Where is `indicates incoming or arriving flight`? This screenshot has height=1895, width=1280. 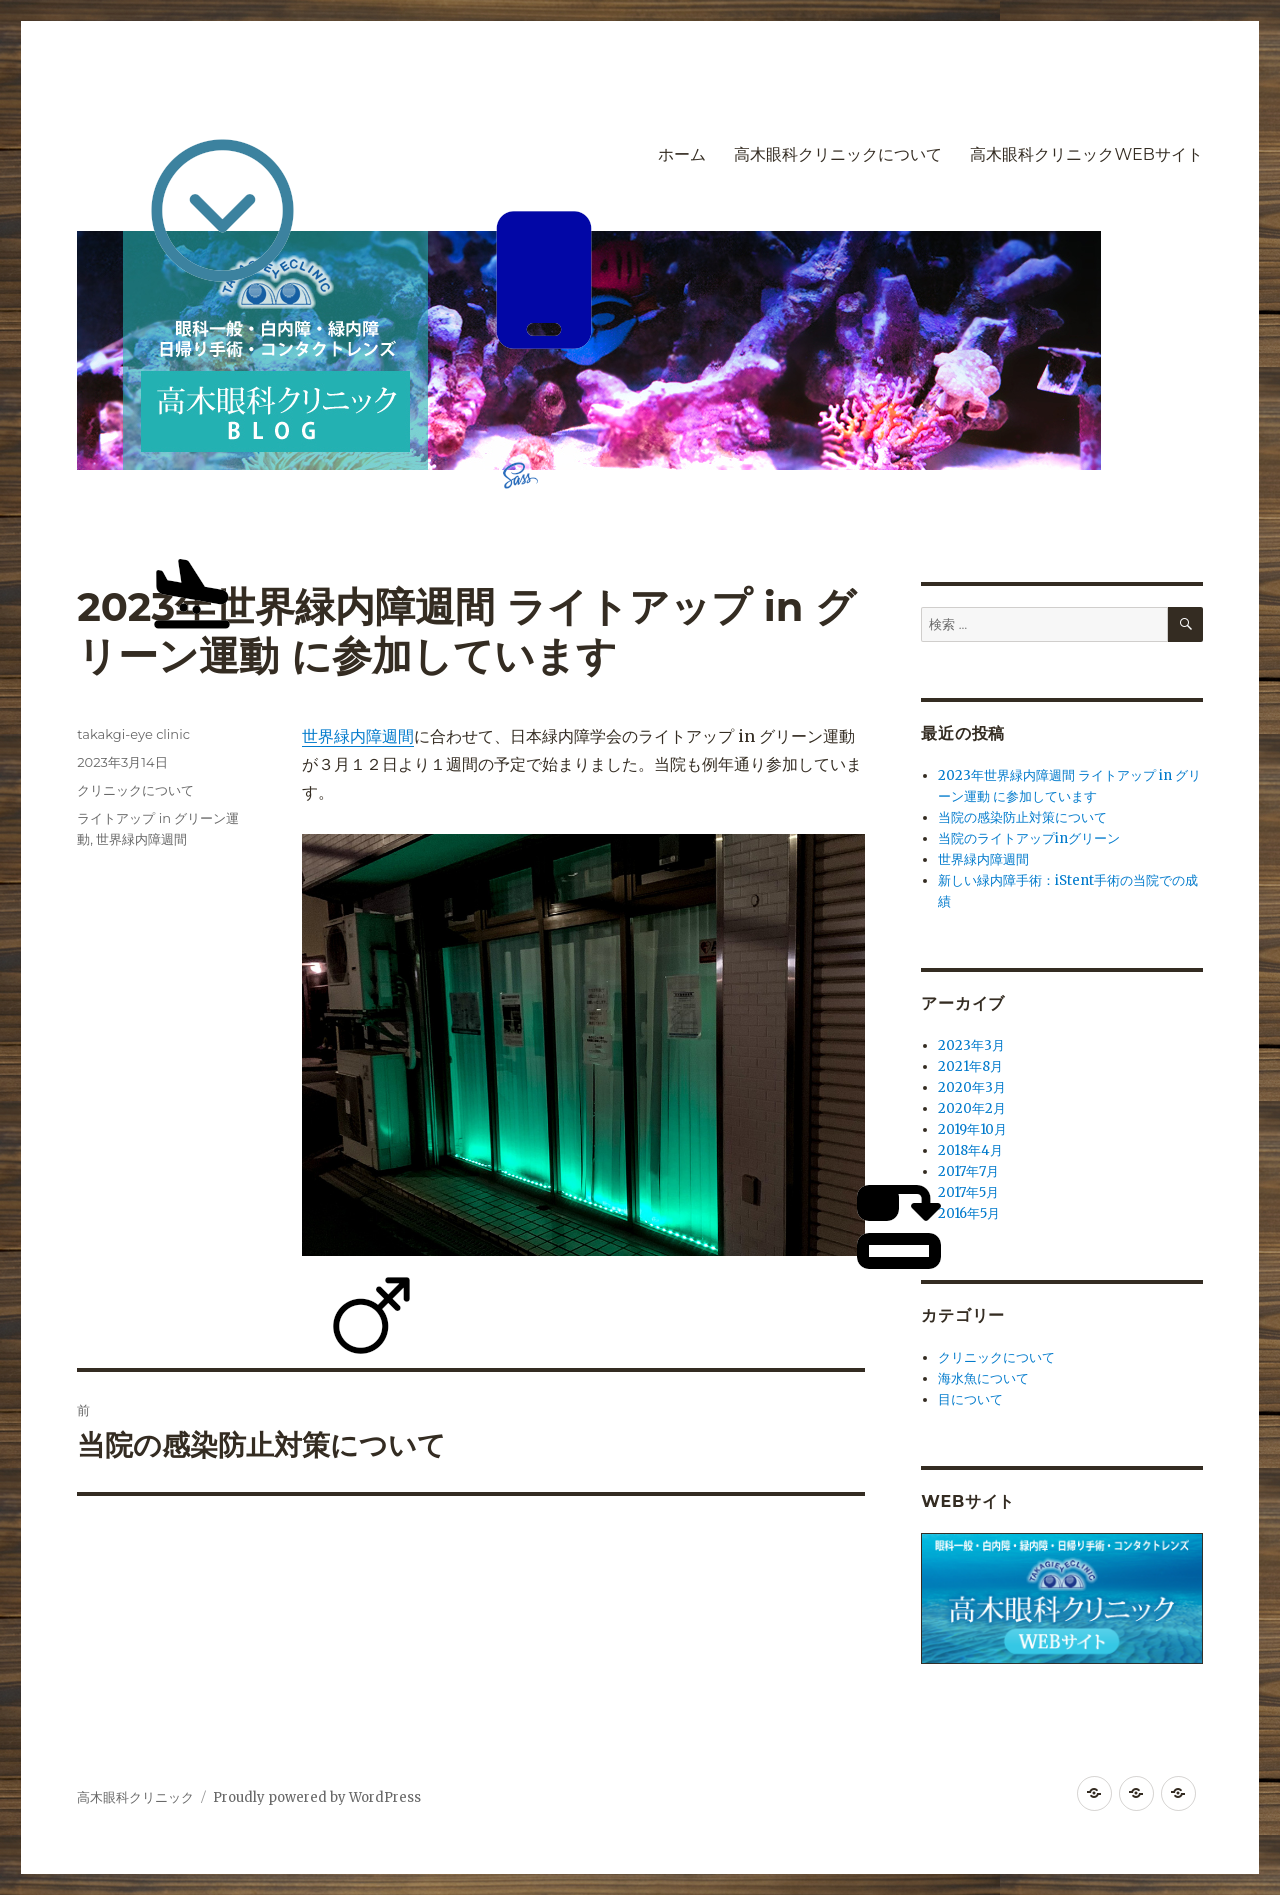 indicates incoming or arriving flight is located at coordinates (192, 595).